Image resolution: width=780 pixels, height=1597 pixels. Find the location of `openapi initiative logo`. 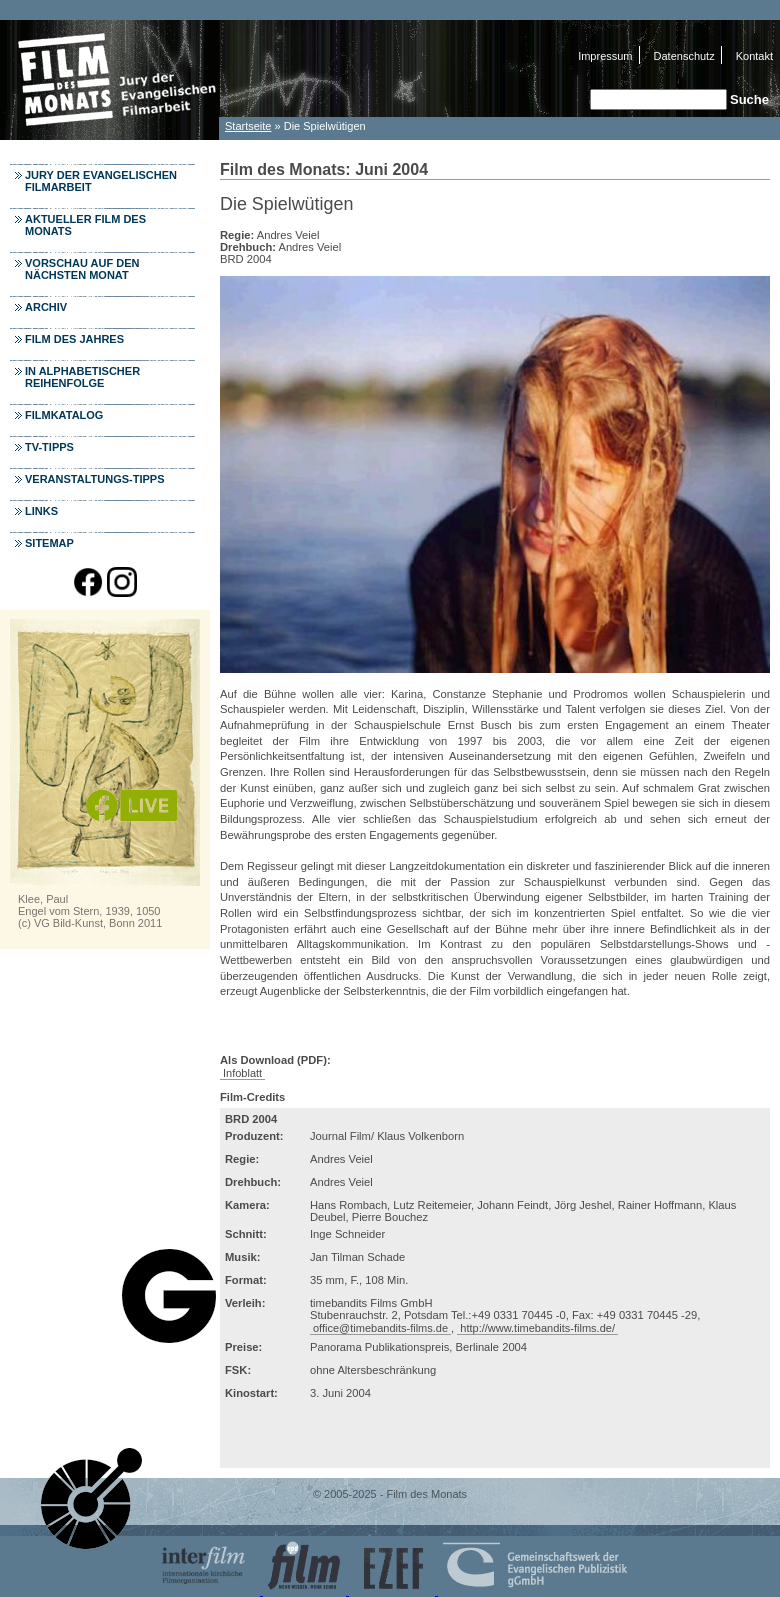

openapi initiative logo is located at coordinates (91, 1498).